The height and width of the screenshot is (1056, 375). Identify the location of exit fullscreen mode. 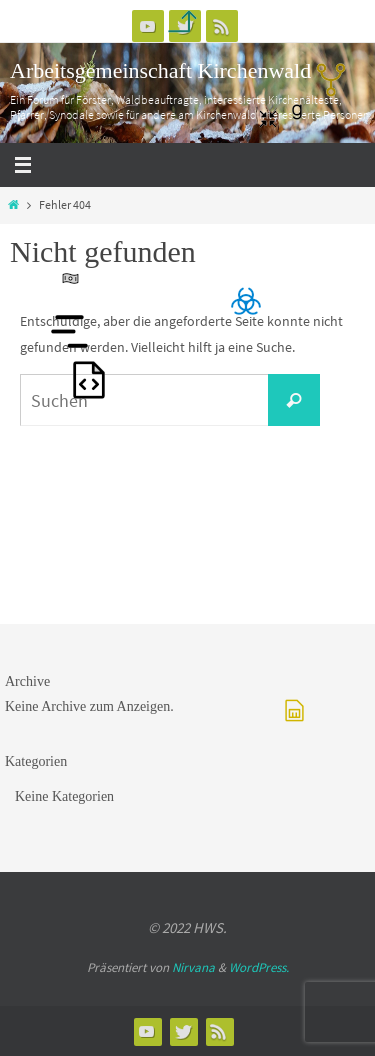
(268, 119).